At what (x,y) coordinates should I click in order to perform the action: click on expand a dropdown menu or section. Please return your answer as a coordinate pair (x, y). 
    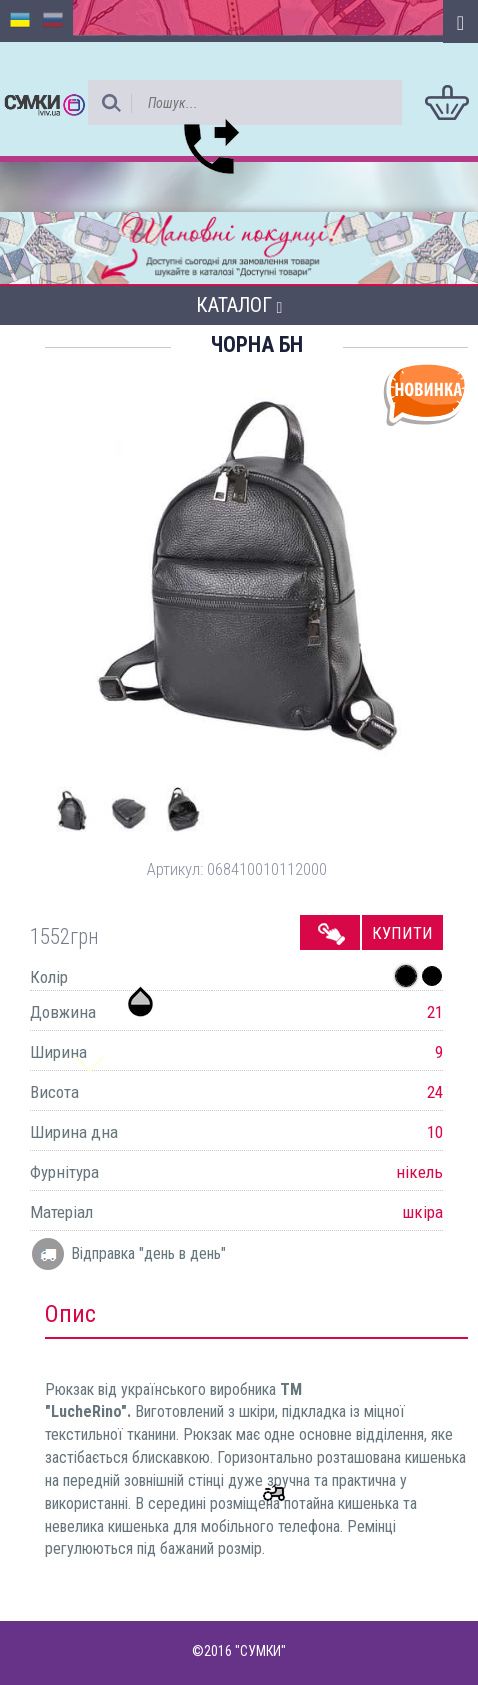
    Looking at the image, I should click on (89, 1064).